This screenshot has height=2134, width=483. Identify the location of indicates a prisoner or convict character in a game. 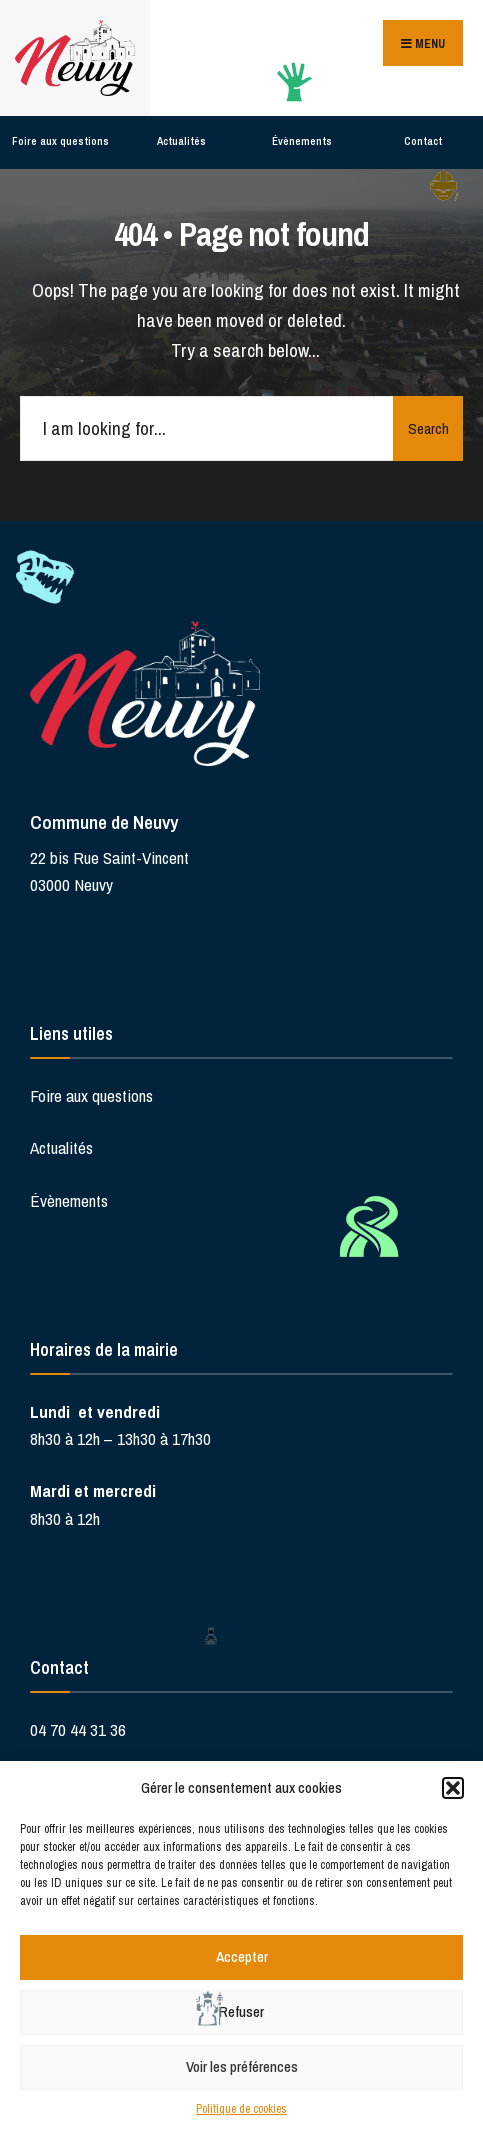
(211, 1636).